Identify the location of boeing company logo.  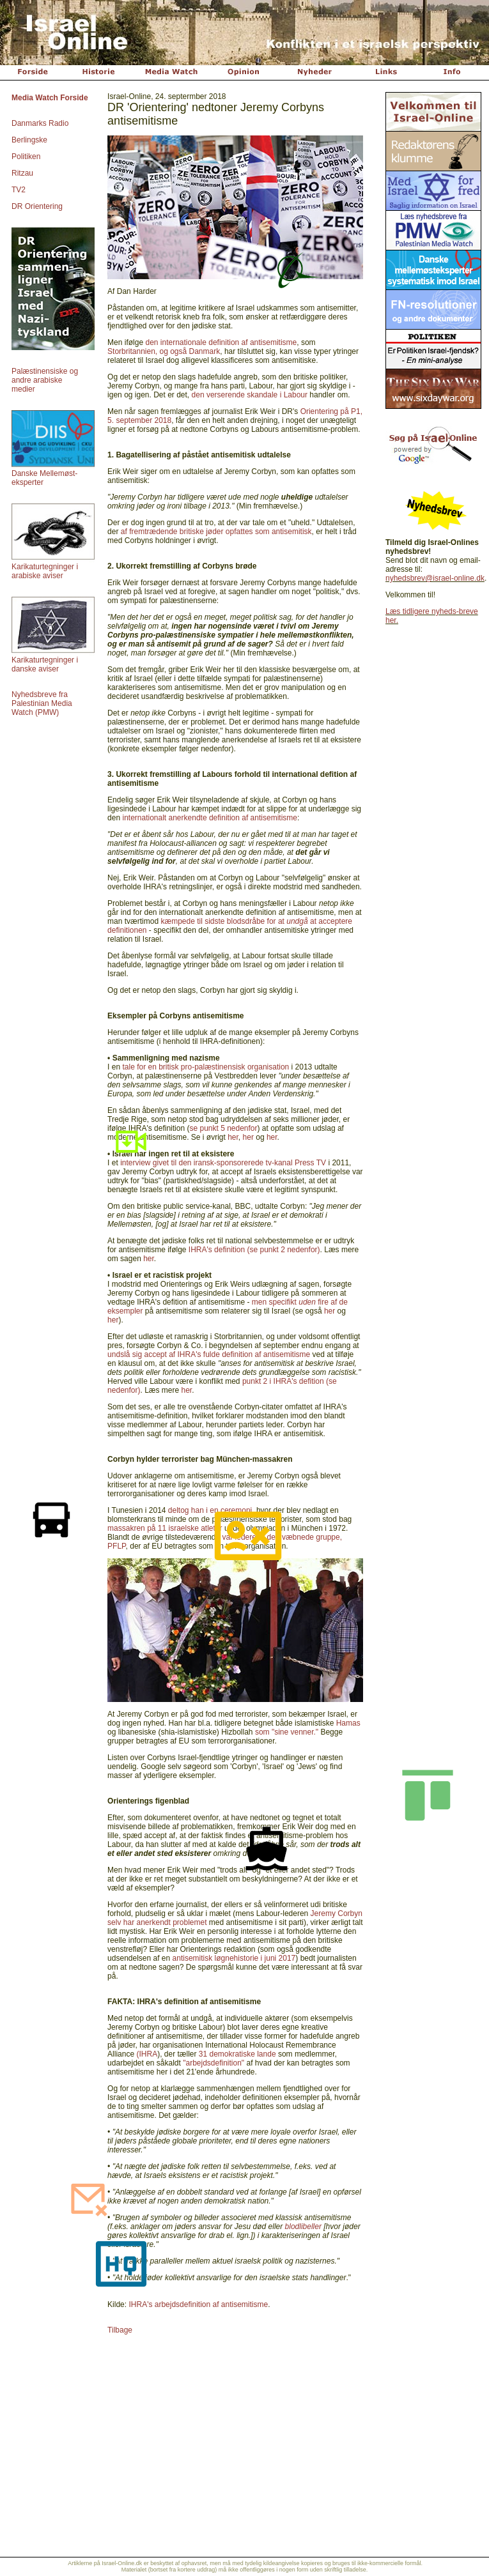
(299, 270).